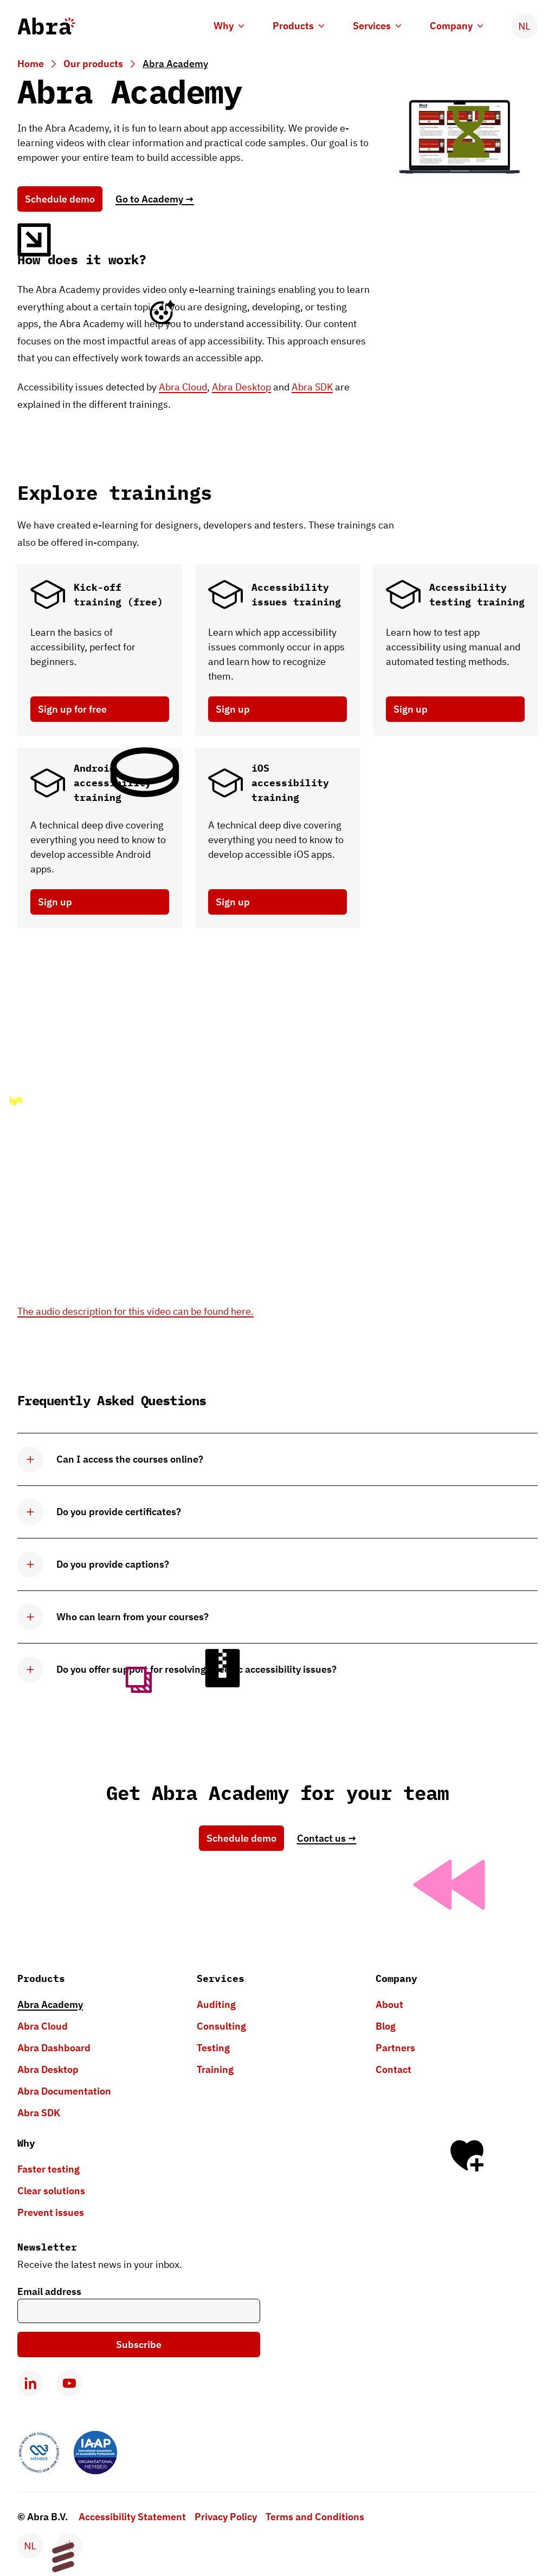 This screenshot has height=2576, width=555. What do you see at coordinates (468, 132) in the screenshot?
I see `indicates a process is loading or in progress` at bounding box center [468, 132].